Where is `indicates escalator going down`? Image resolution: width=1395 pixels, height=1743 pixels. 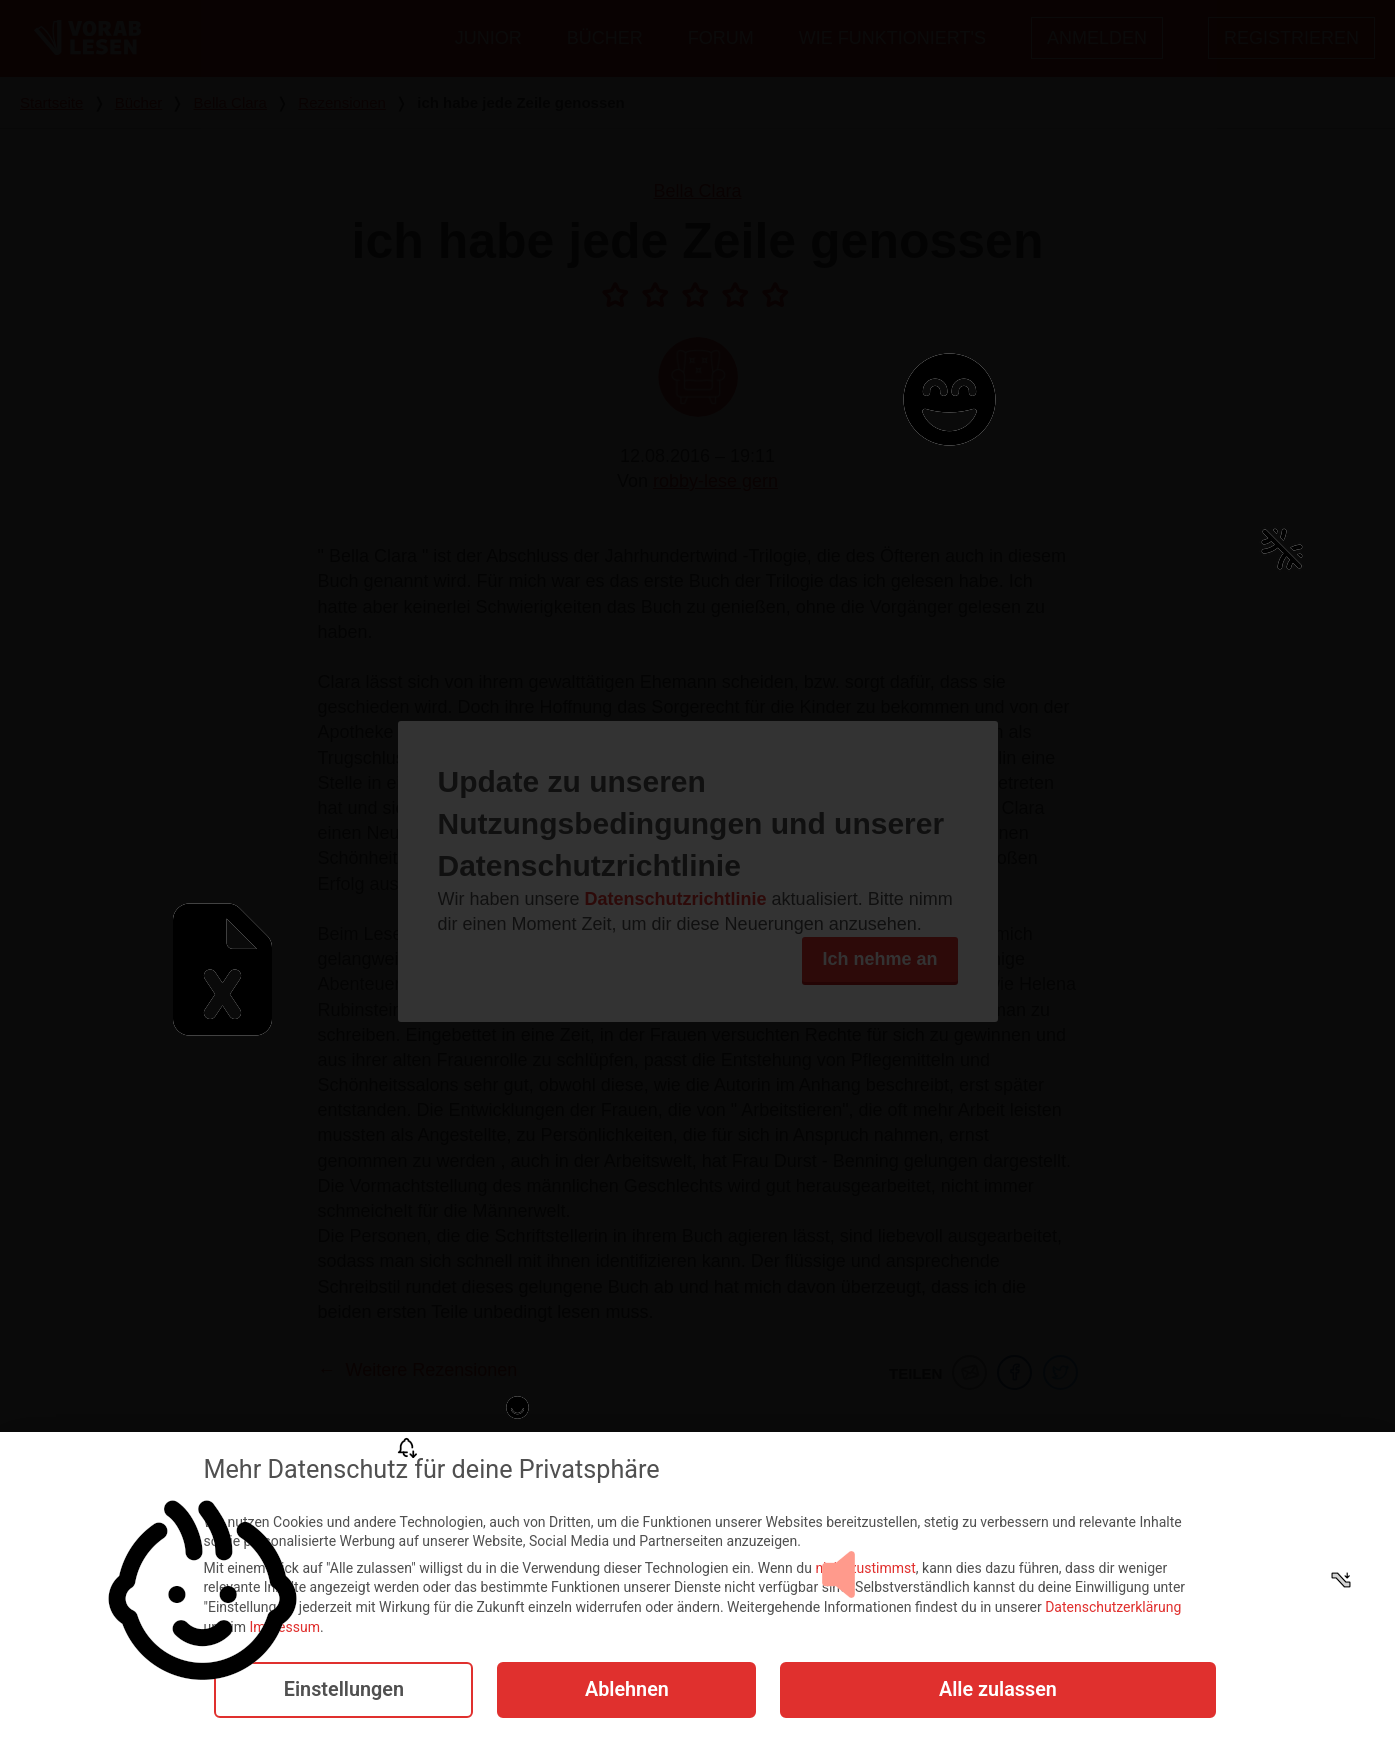
indicates escalator going down is located at coordinates (1341, 1580).